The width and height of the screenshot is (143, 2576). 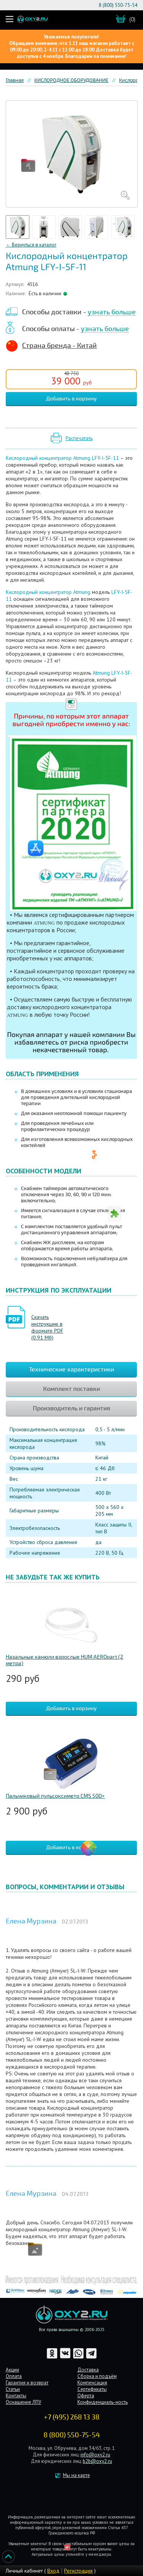 I want to click on open the app store to browse and download applications, so click(x=35, y=848).